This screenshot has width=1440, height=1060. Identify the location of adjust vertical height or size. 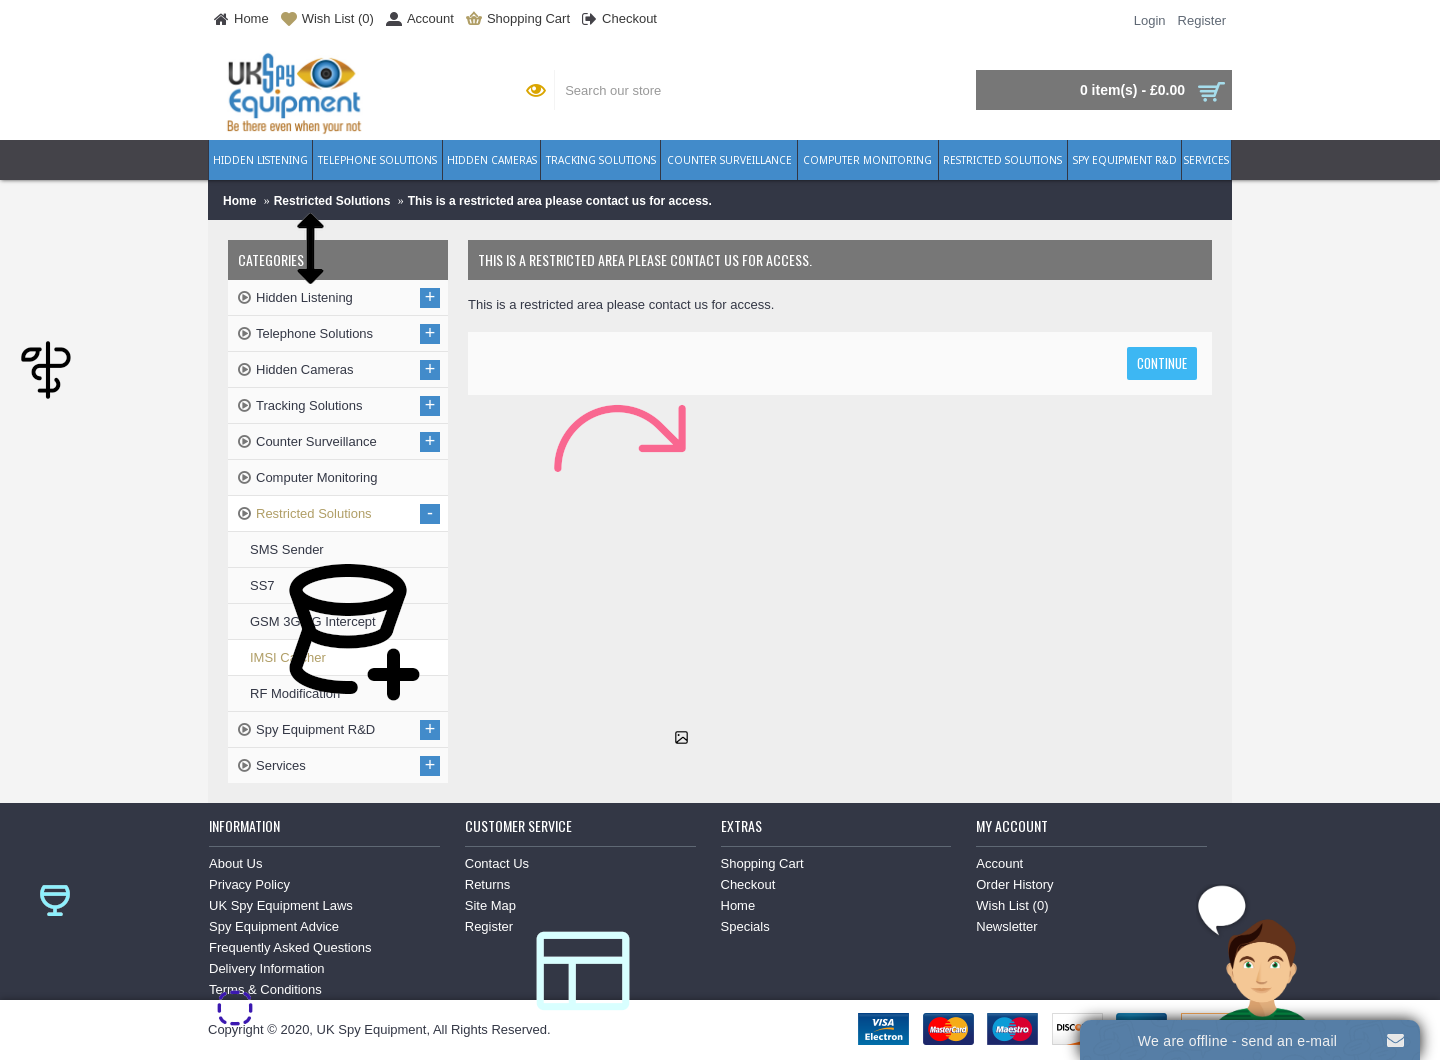
(310, 248).